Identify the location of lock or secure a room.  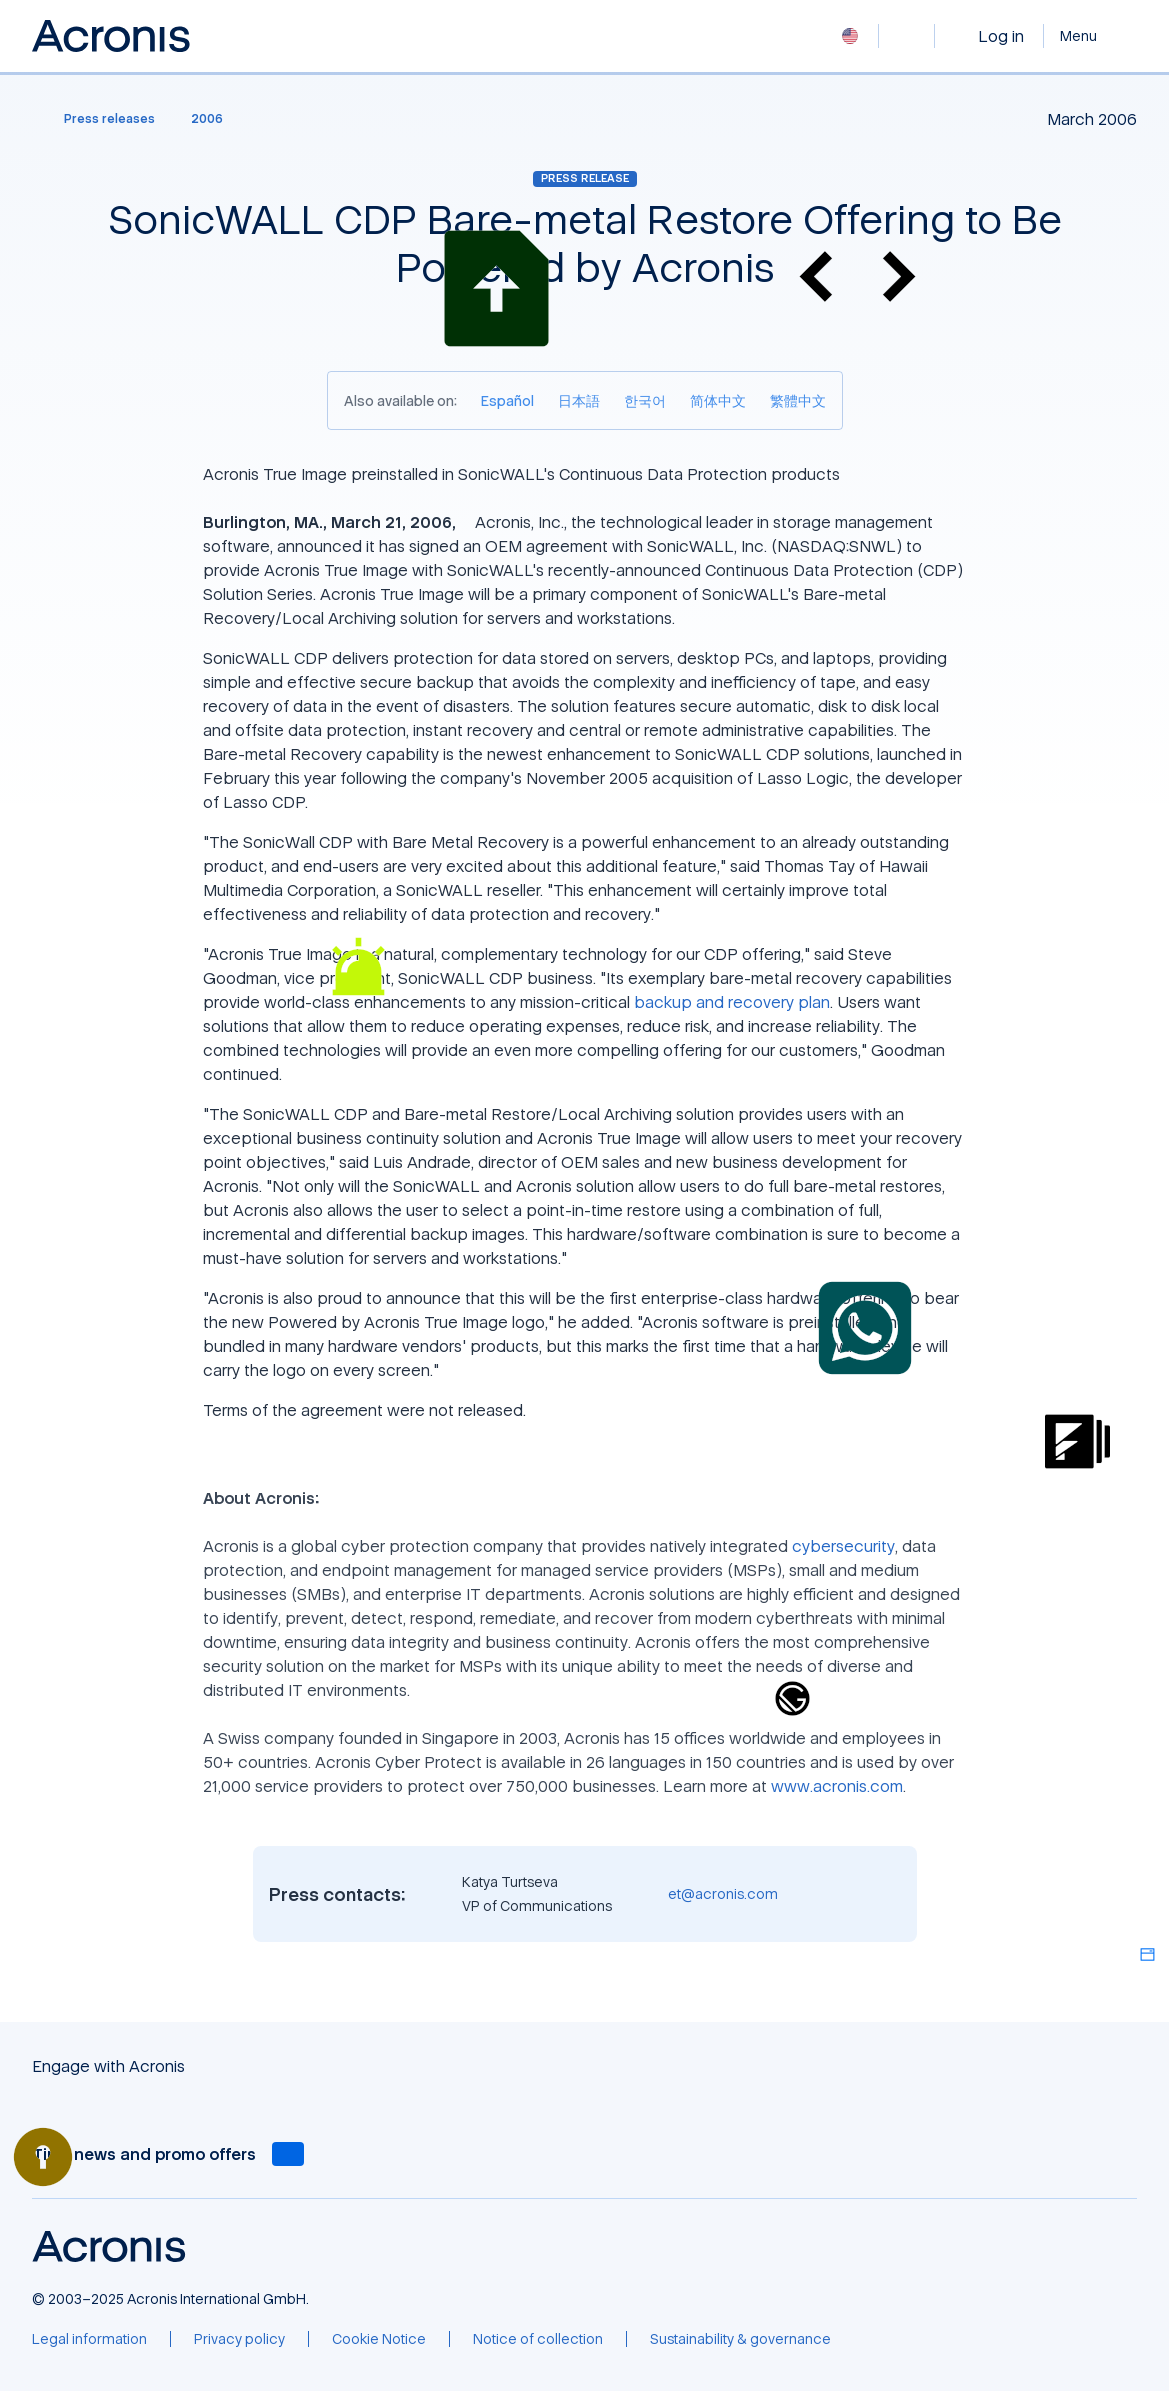
(43, 2157).